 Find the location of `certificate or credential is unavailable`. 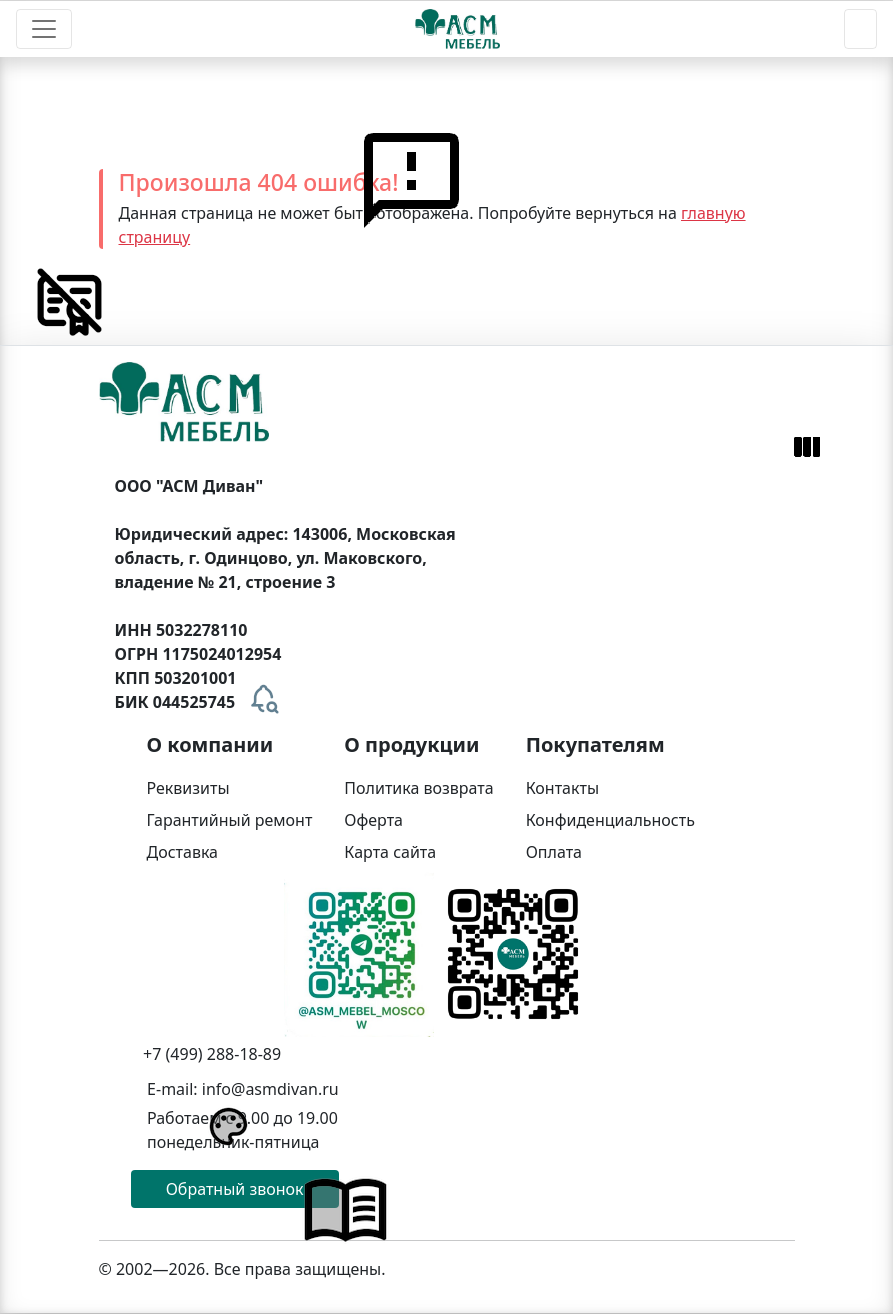

certificate or credential is unavailable is located at coordinates (69, 300).